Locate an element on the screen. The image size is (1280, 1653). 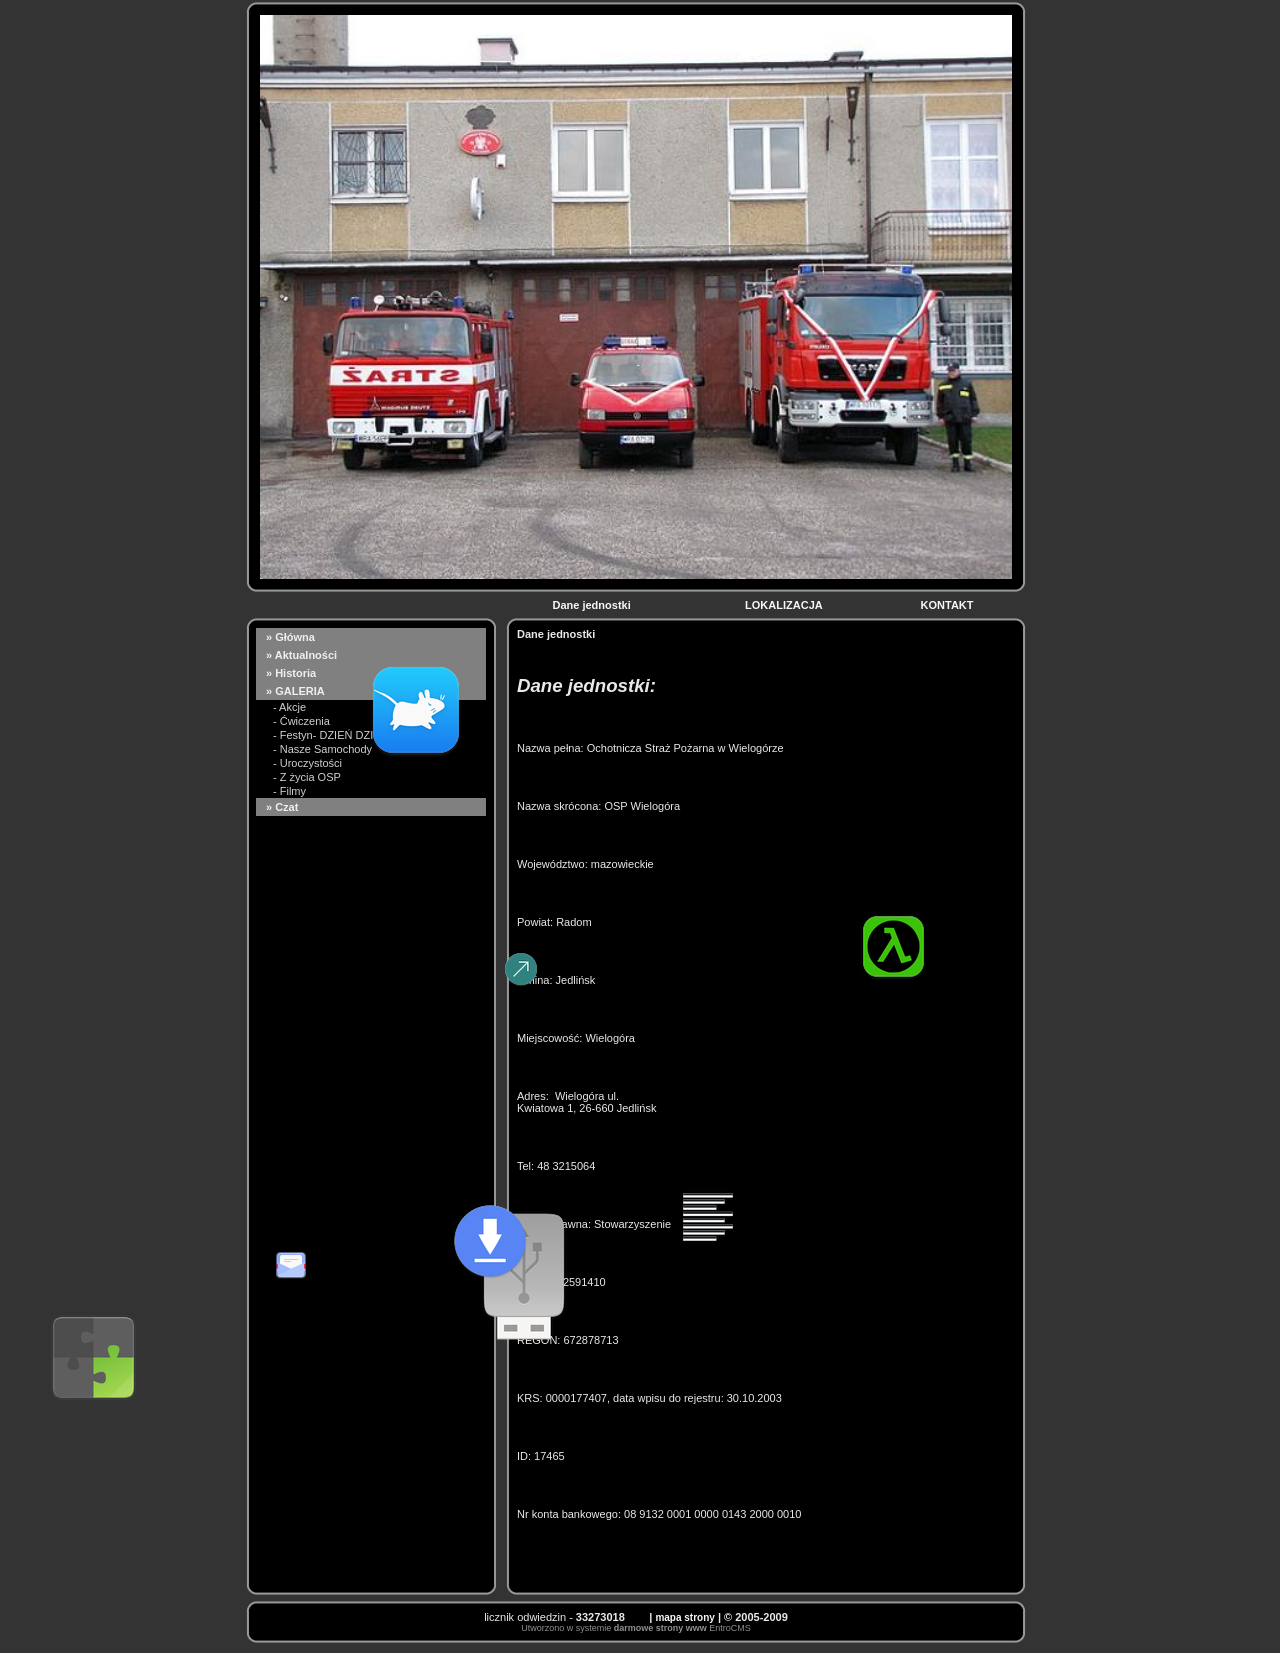
open email application is located at coordinates (291, 1265).